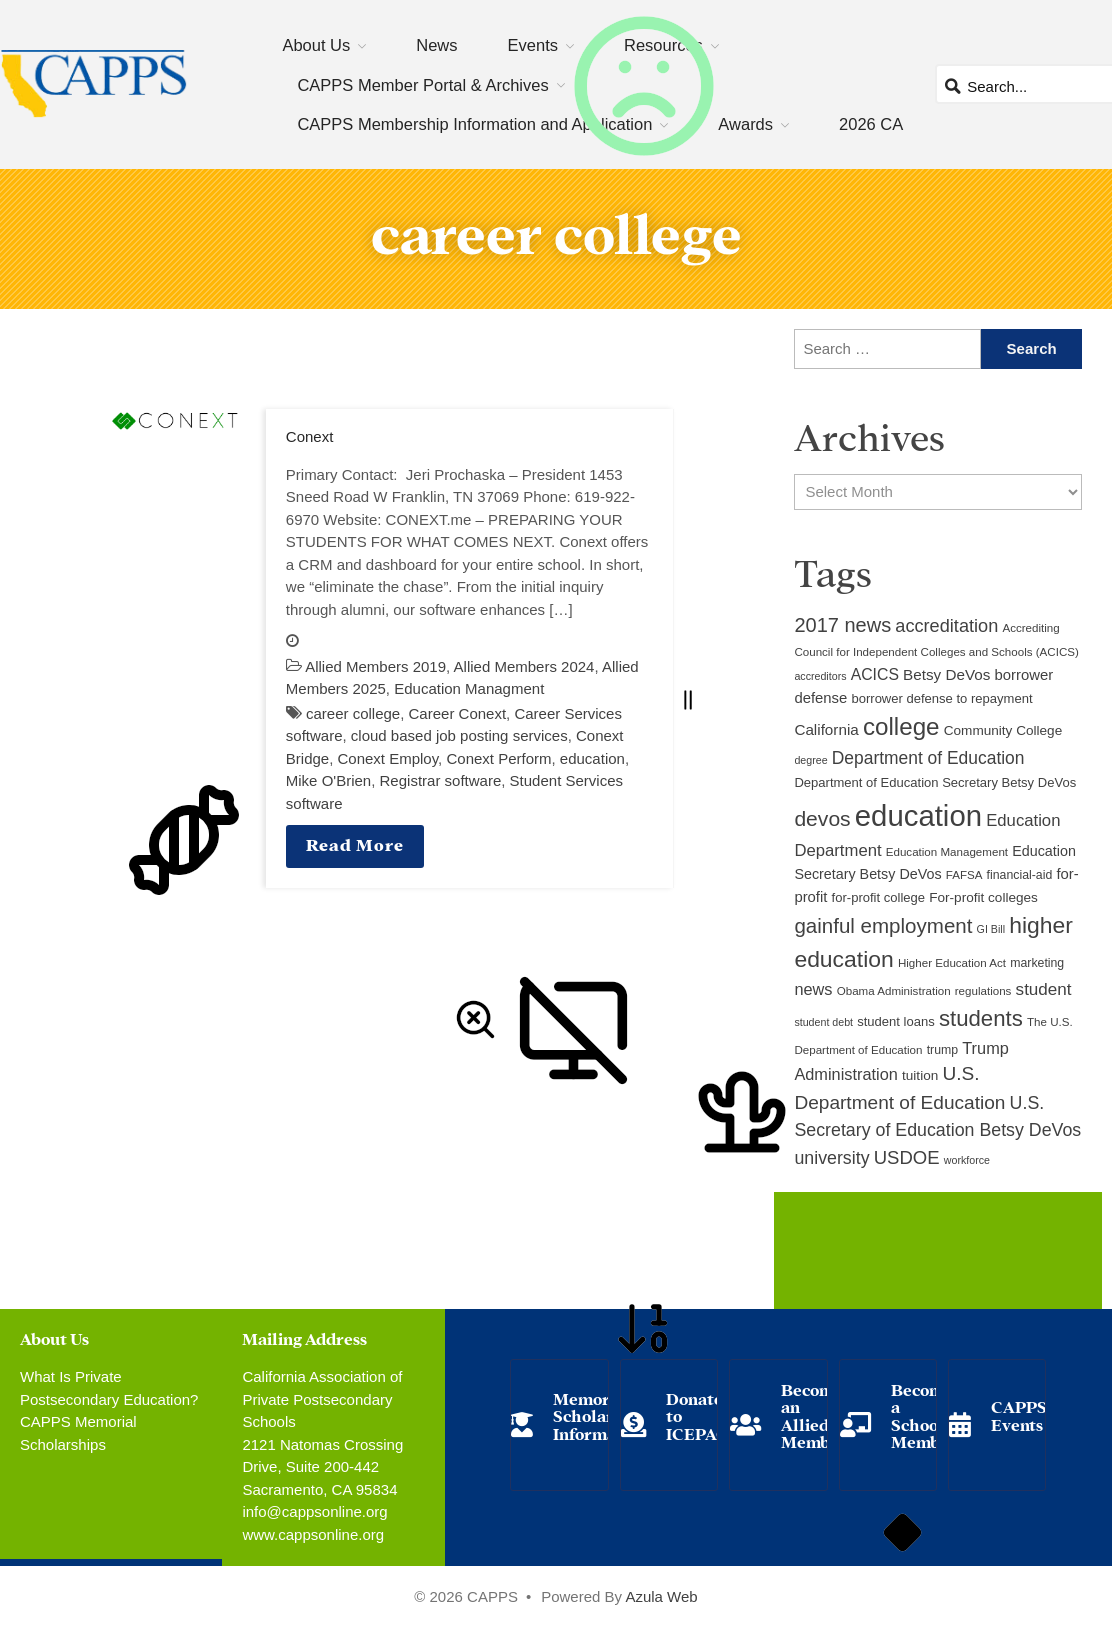 Image resolution: width=1112 pixels, height=1629 pixels. Describe the element at coordinates (184, 840) in the screenshot. I see `access candy crush or similar game` at that location.